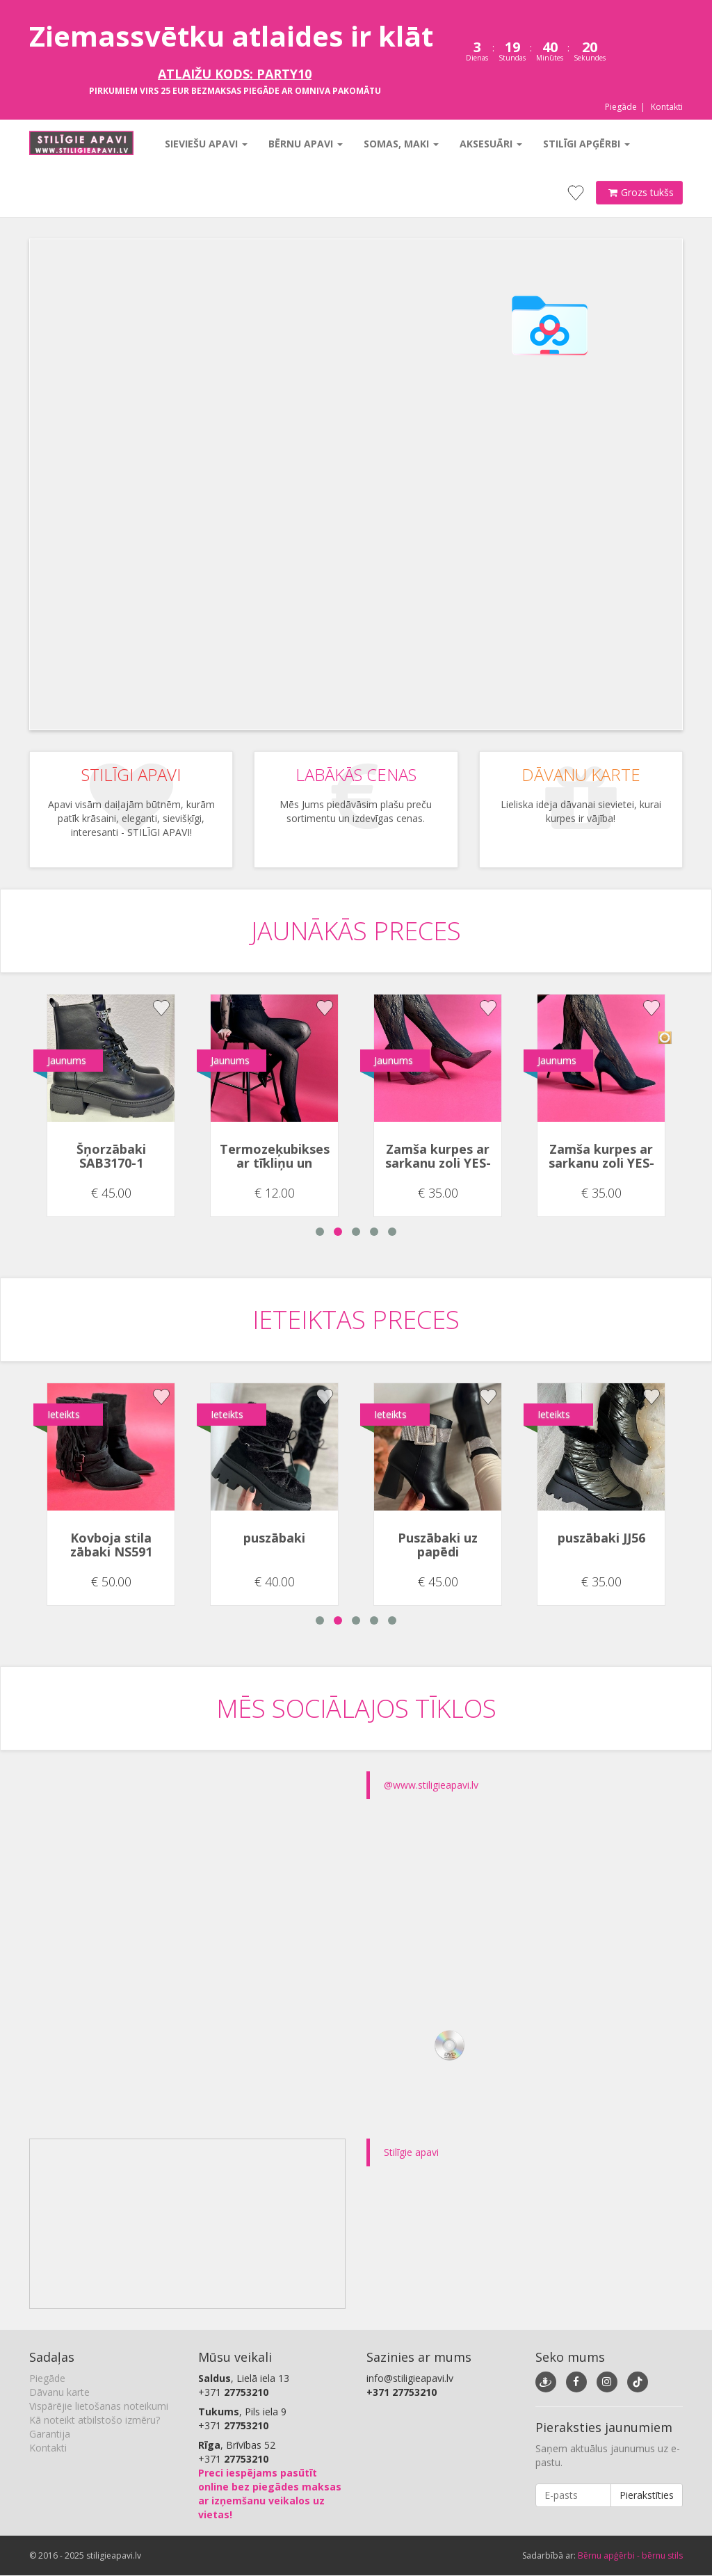  I want to click on indicates a DVD-RAM disc in the system, so click(449, 2045).